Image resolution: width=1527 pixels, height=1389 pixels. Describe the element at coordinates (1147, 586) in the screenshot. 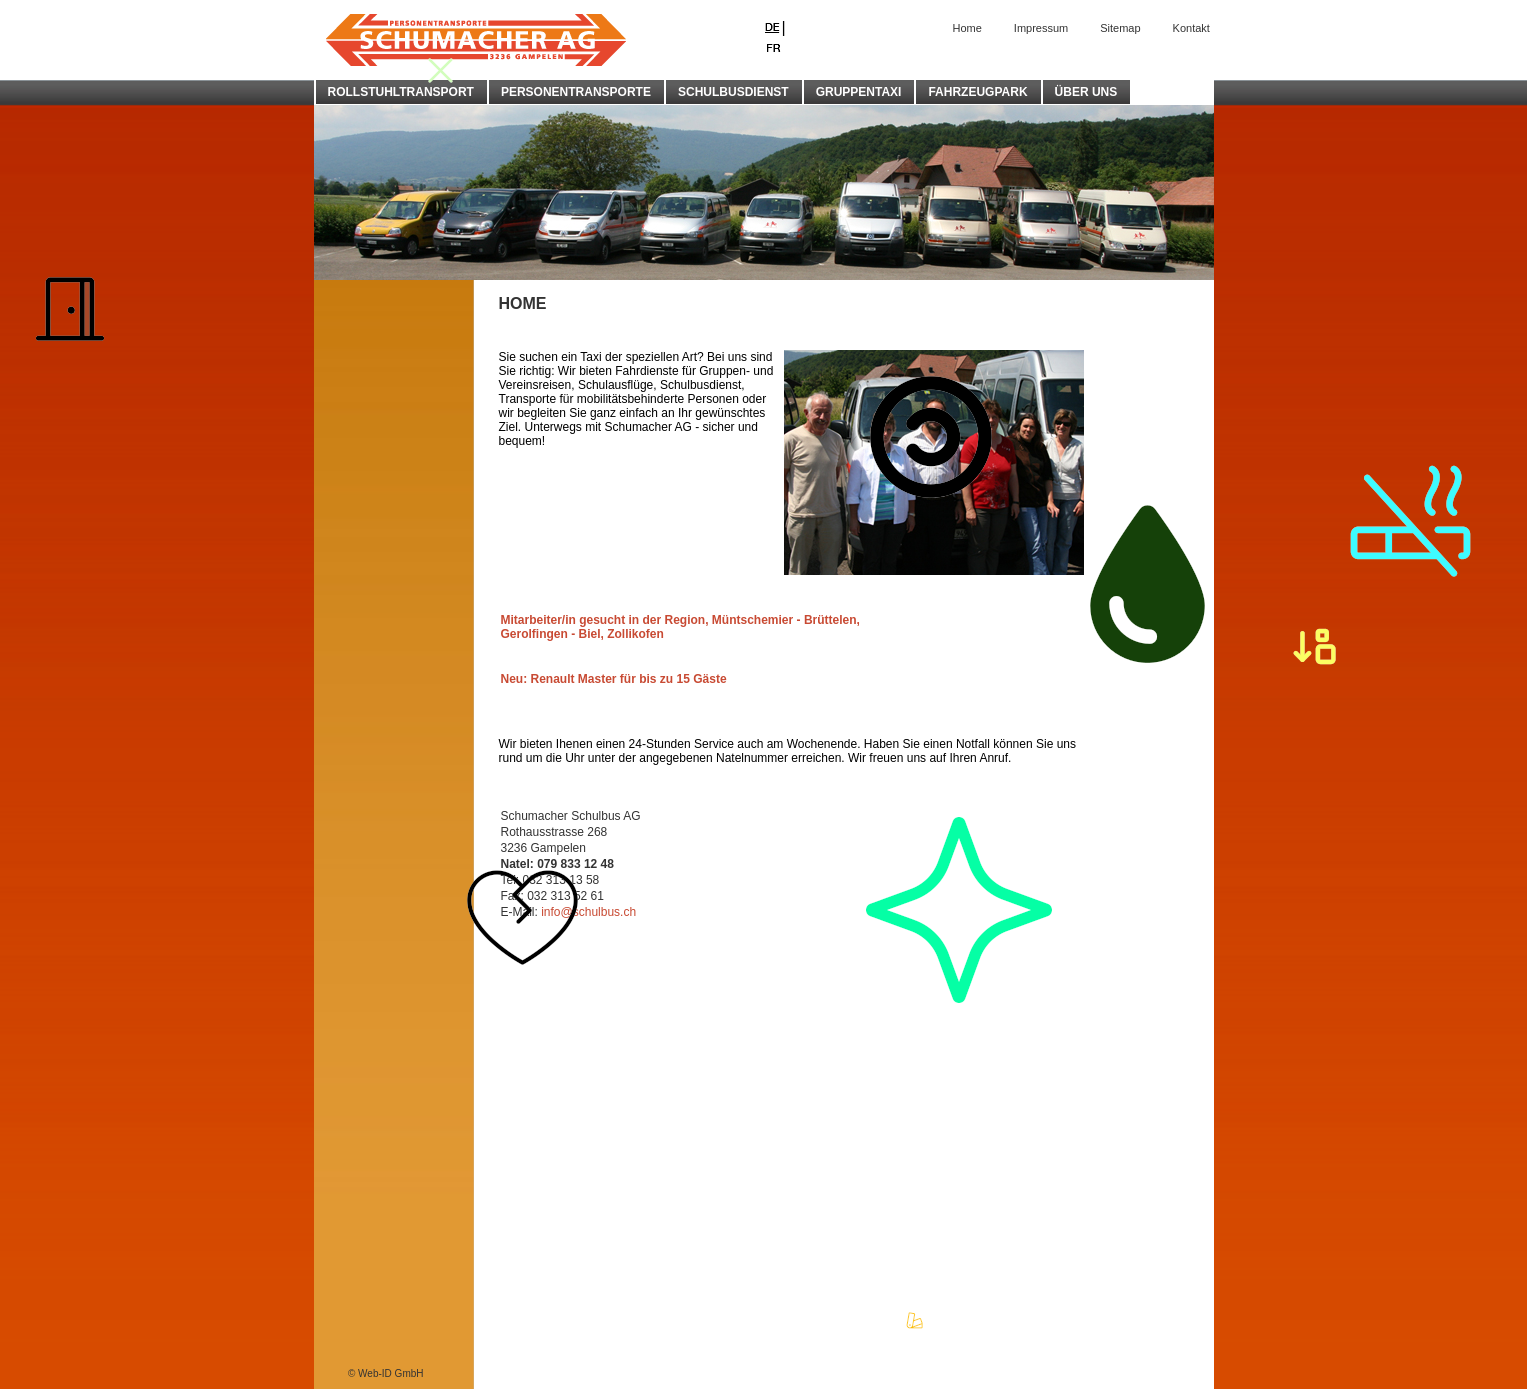

I see `adjust water or hydration settings` at that location.